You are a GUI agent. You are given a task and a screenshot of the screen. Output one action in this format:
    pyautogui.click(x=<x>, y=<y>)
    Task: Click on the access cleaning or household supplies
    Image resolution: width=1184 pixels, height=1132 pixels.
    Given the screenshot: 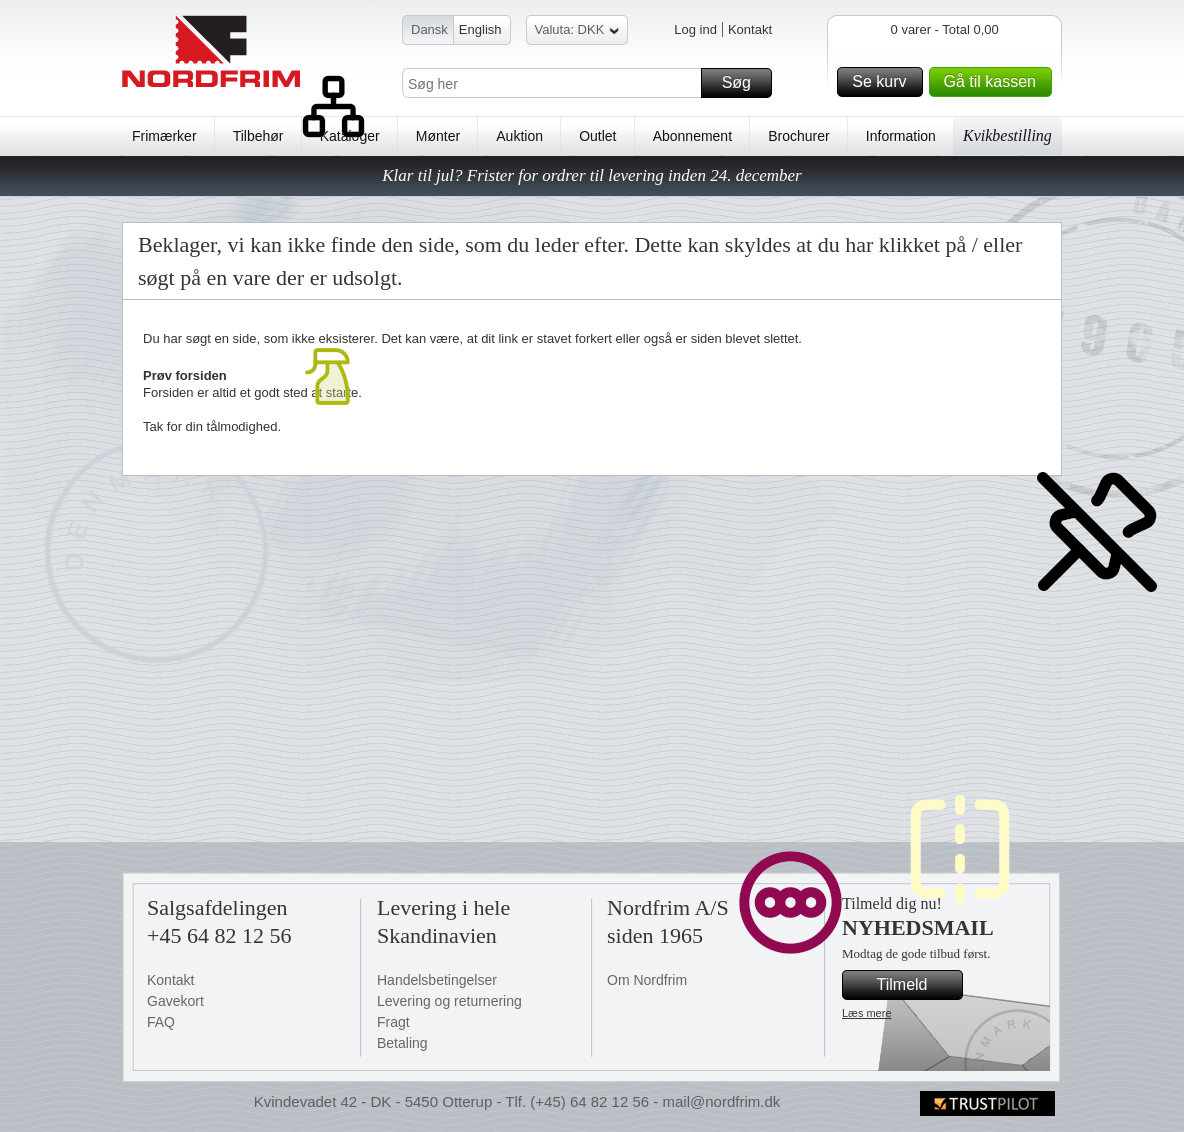 What is the action you would take?
    pyautogui.click(x=329, y=376)
    